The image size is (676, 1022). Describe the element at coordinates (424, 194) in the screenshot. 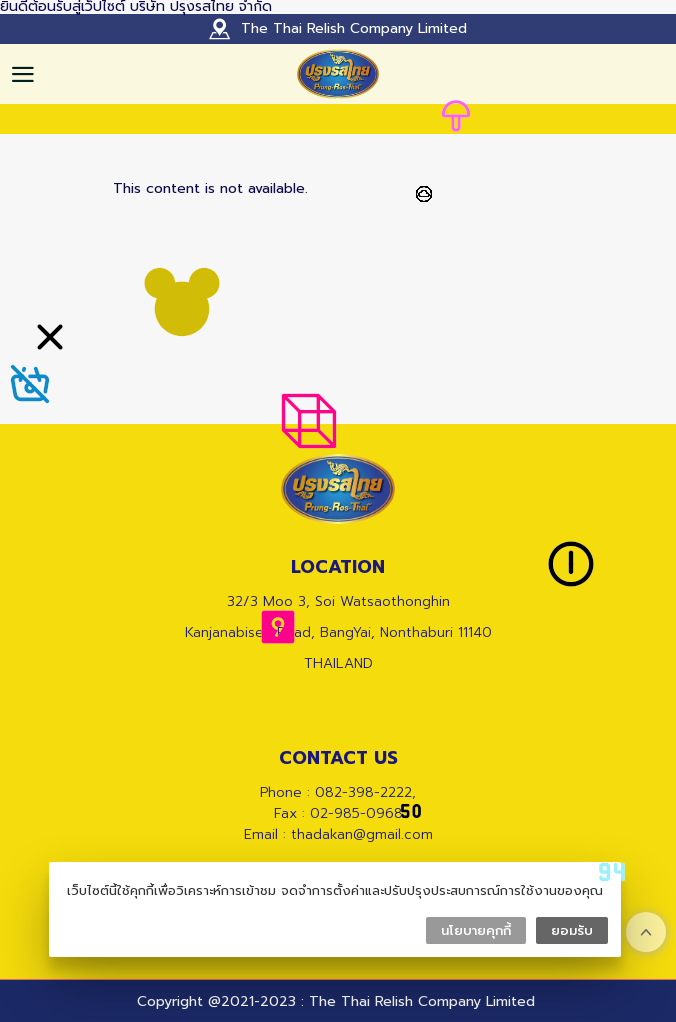

I see `access cloud storage` at that location.